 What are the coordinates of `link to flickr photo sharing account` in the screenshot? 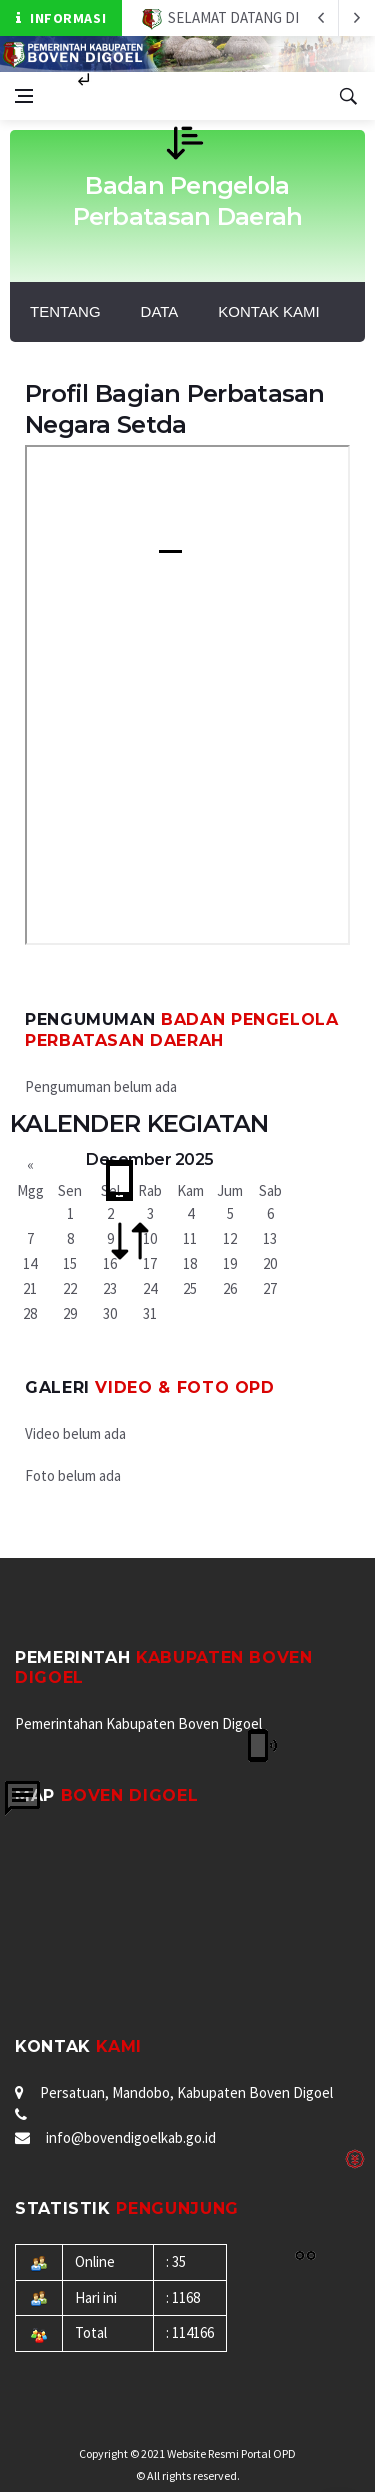 It's located at (305, 2255).